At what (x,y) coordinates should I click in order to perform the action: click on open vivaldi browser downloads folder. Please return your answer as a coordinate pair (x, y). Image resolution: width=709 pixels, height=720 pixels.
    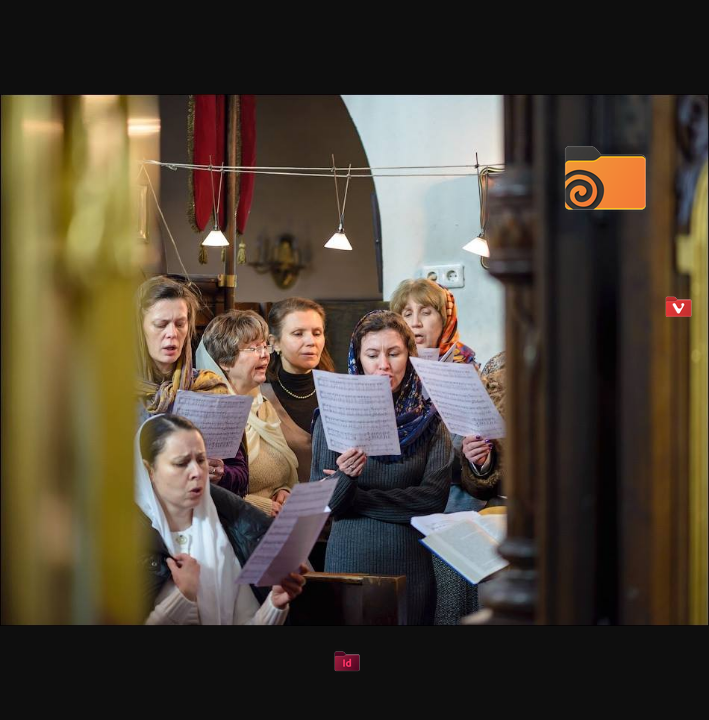
    Looking at the image, I should click on (678, 307).